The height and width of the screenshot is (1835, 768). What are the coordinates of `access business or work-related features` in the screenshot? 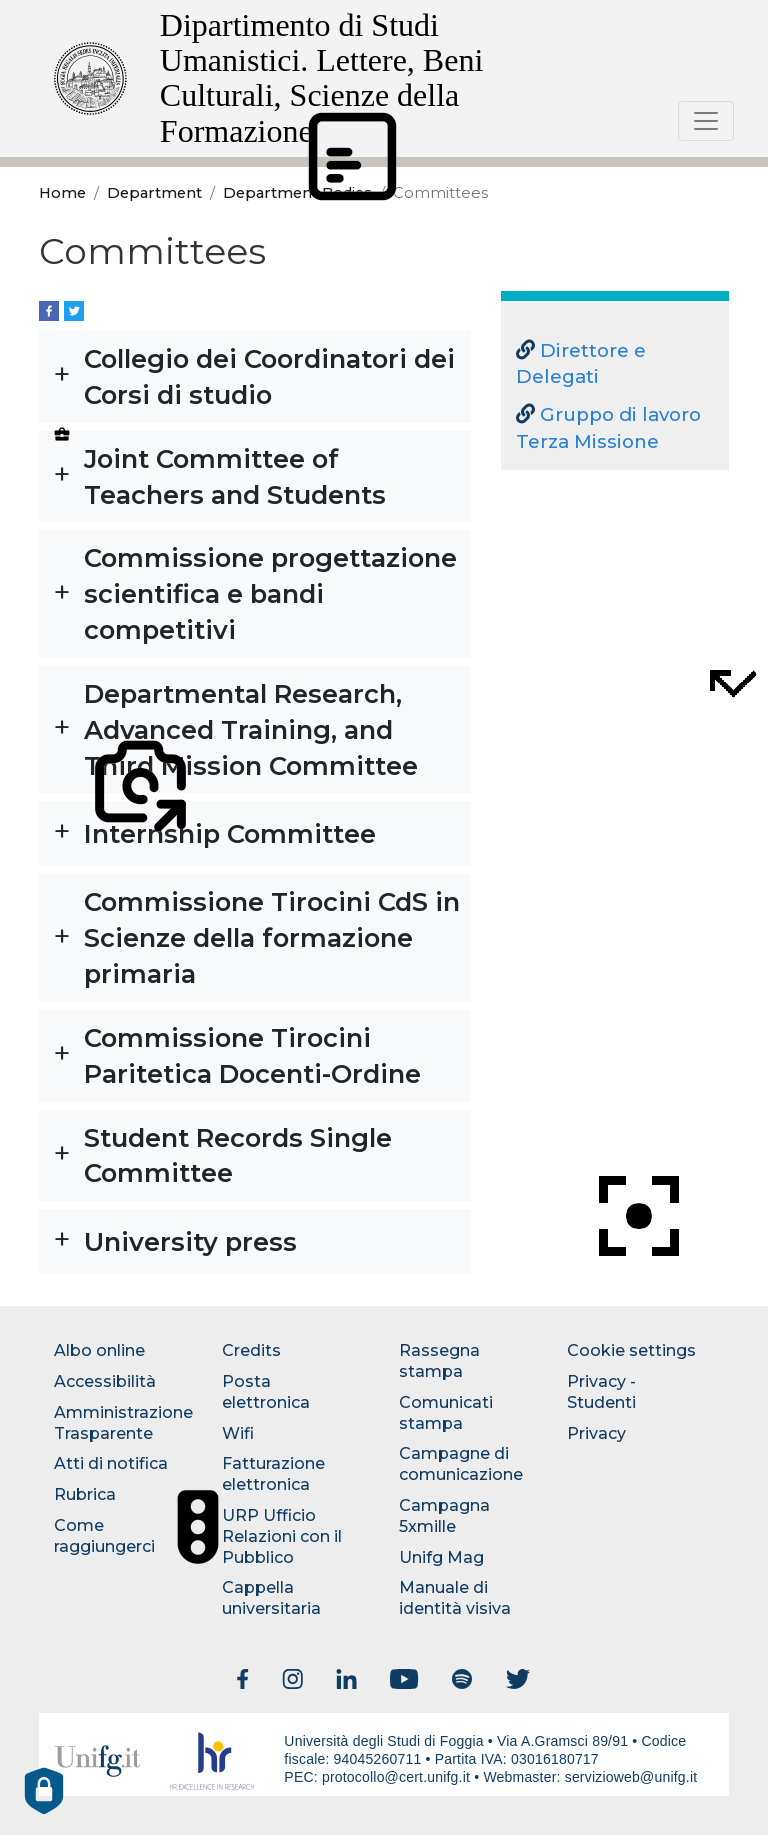 It's located at (62, 434).